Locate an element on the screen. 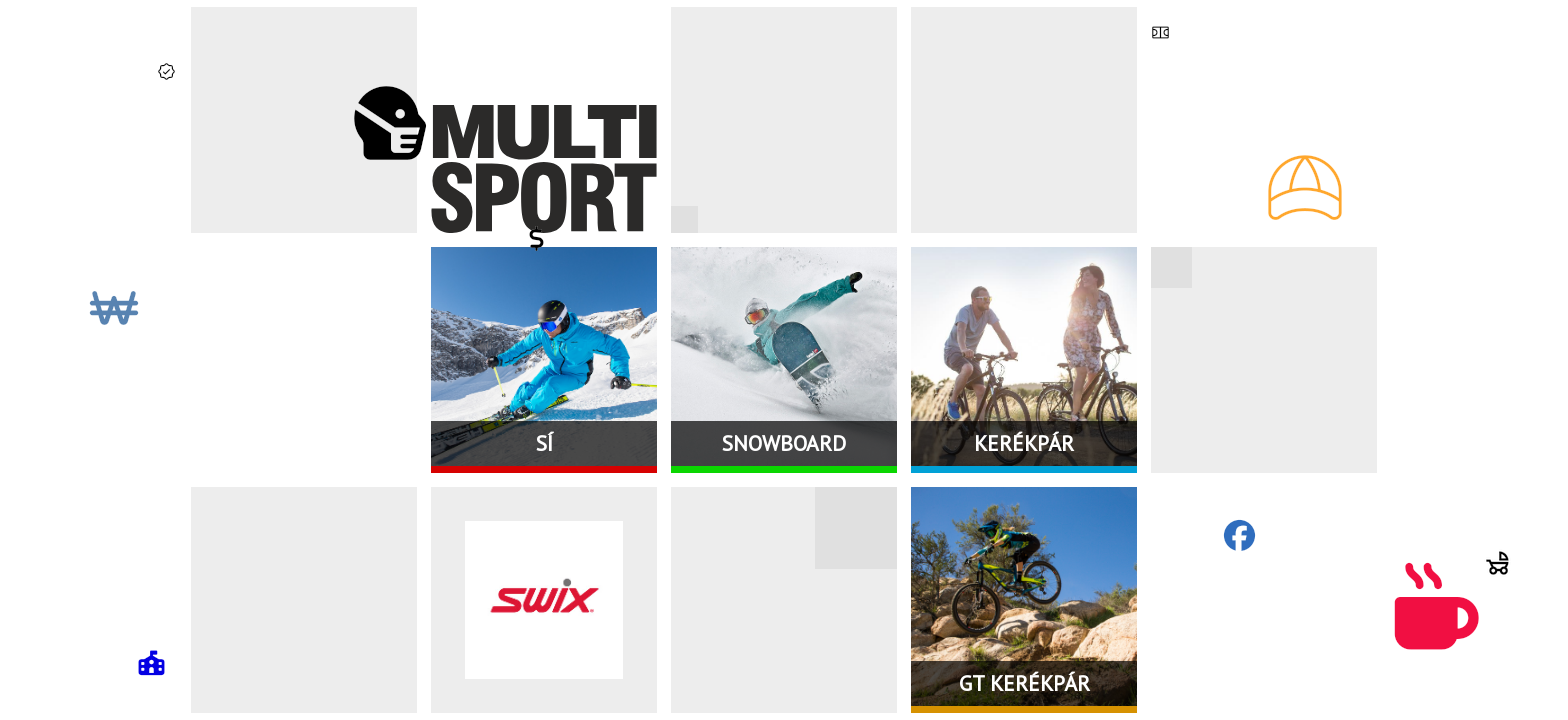 This screenshot has height=720, width=1568. take a coffee break or pause timer is located at coordinates (1431, 607).